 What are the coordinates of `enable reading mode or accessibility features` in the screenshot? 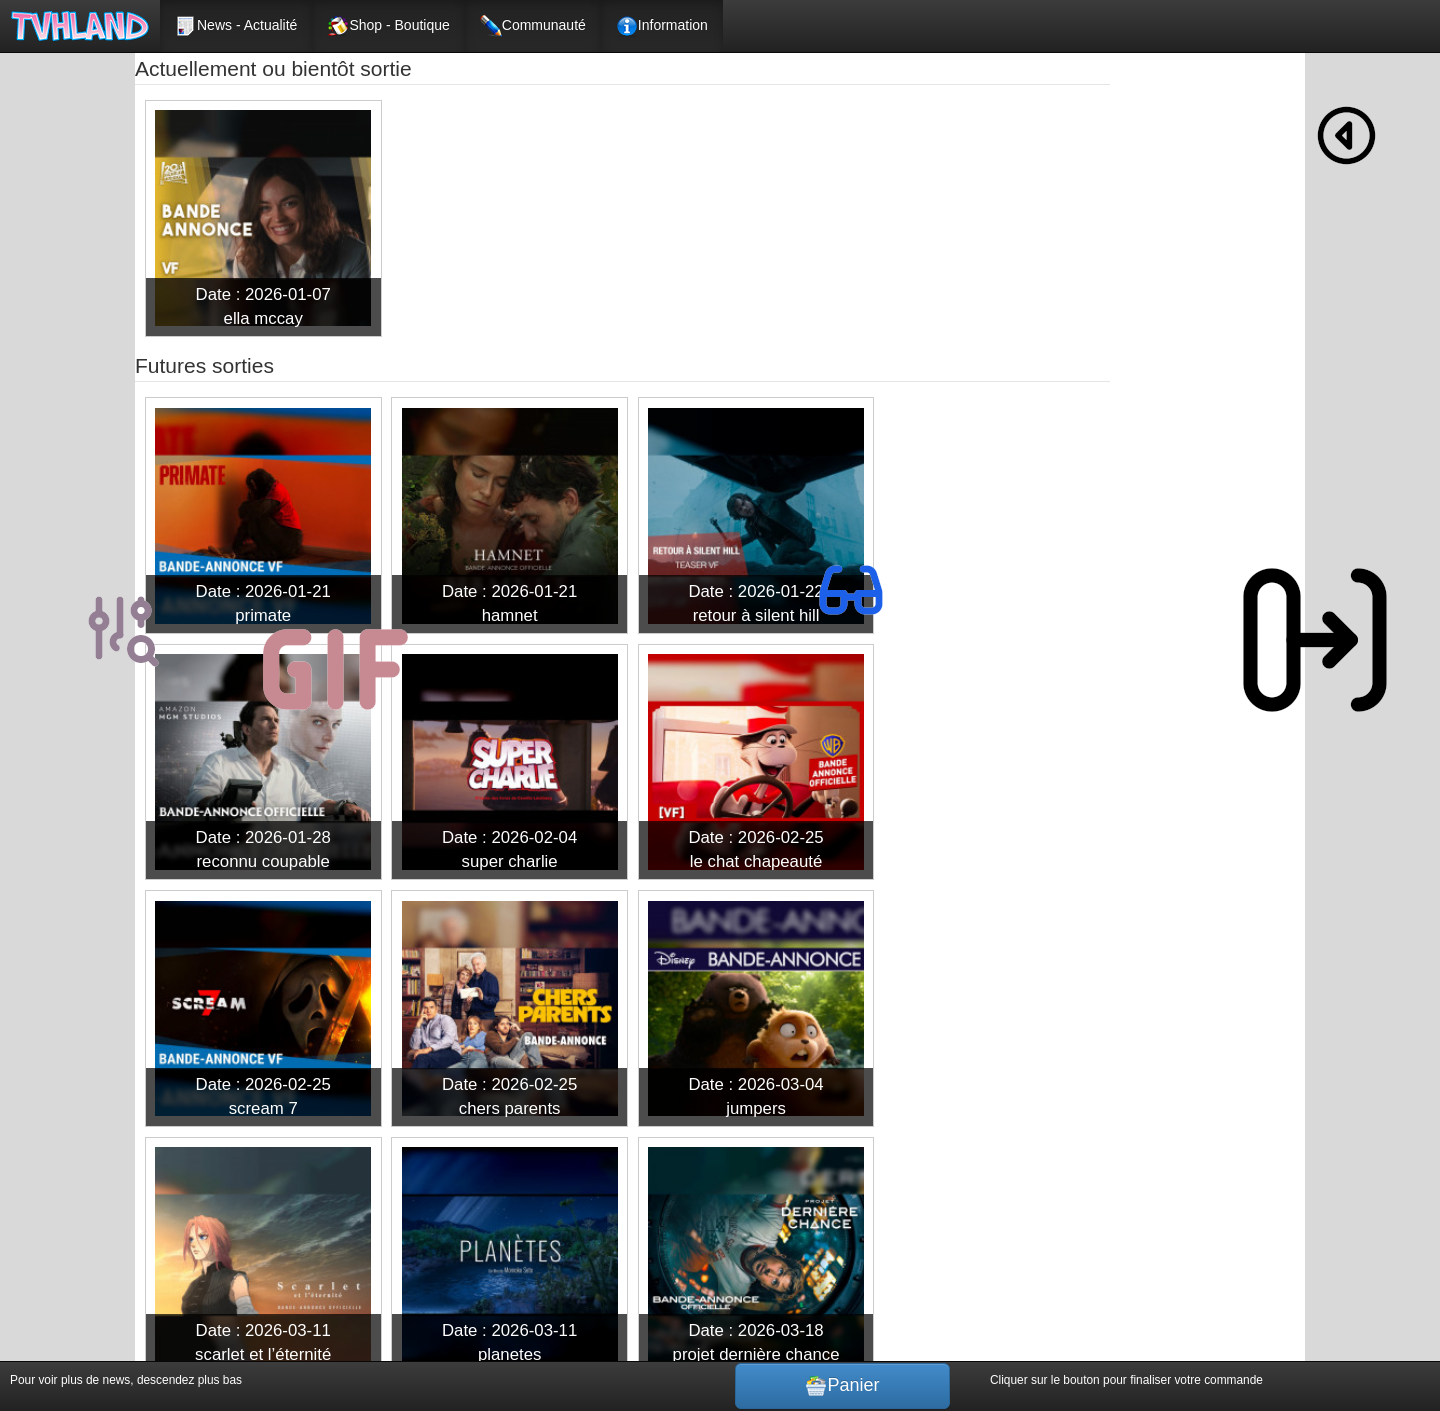 It's located at (851, 590).